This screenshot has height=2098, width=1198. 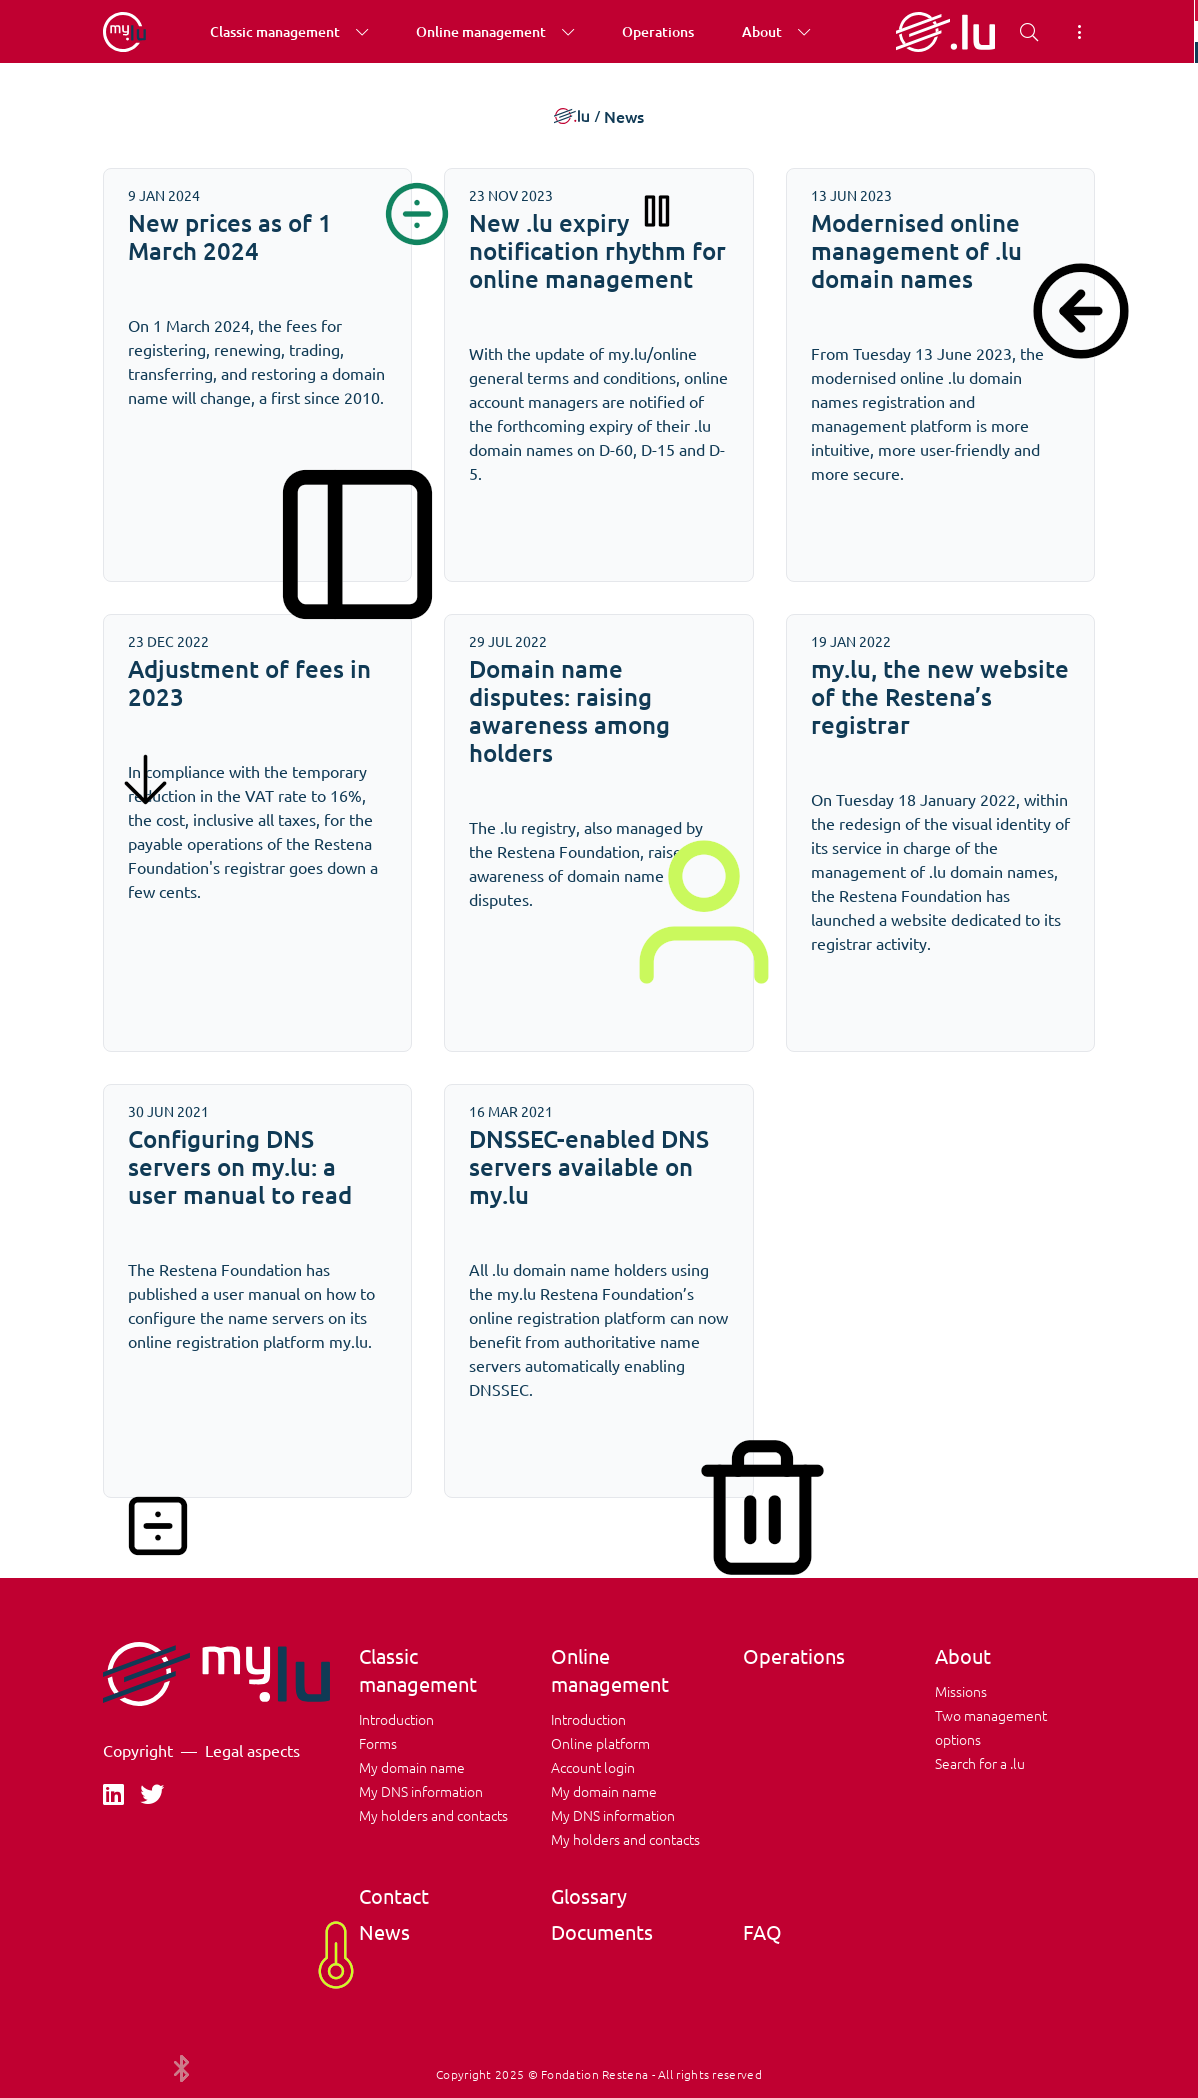 What do you see at coordinates (1081, 311) in the screenshot?
I see `go back to the previous screen` at bounding box center [1081, 311].